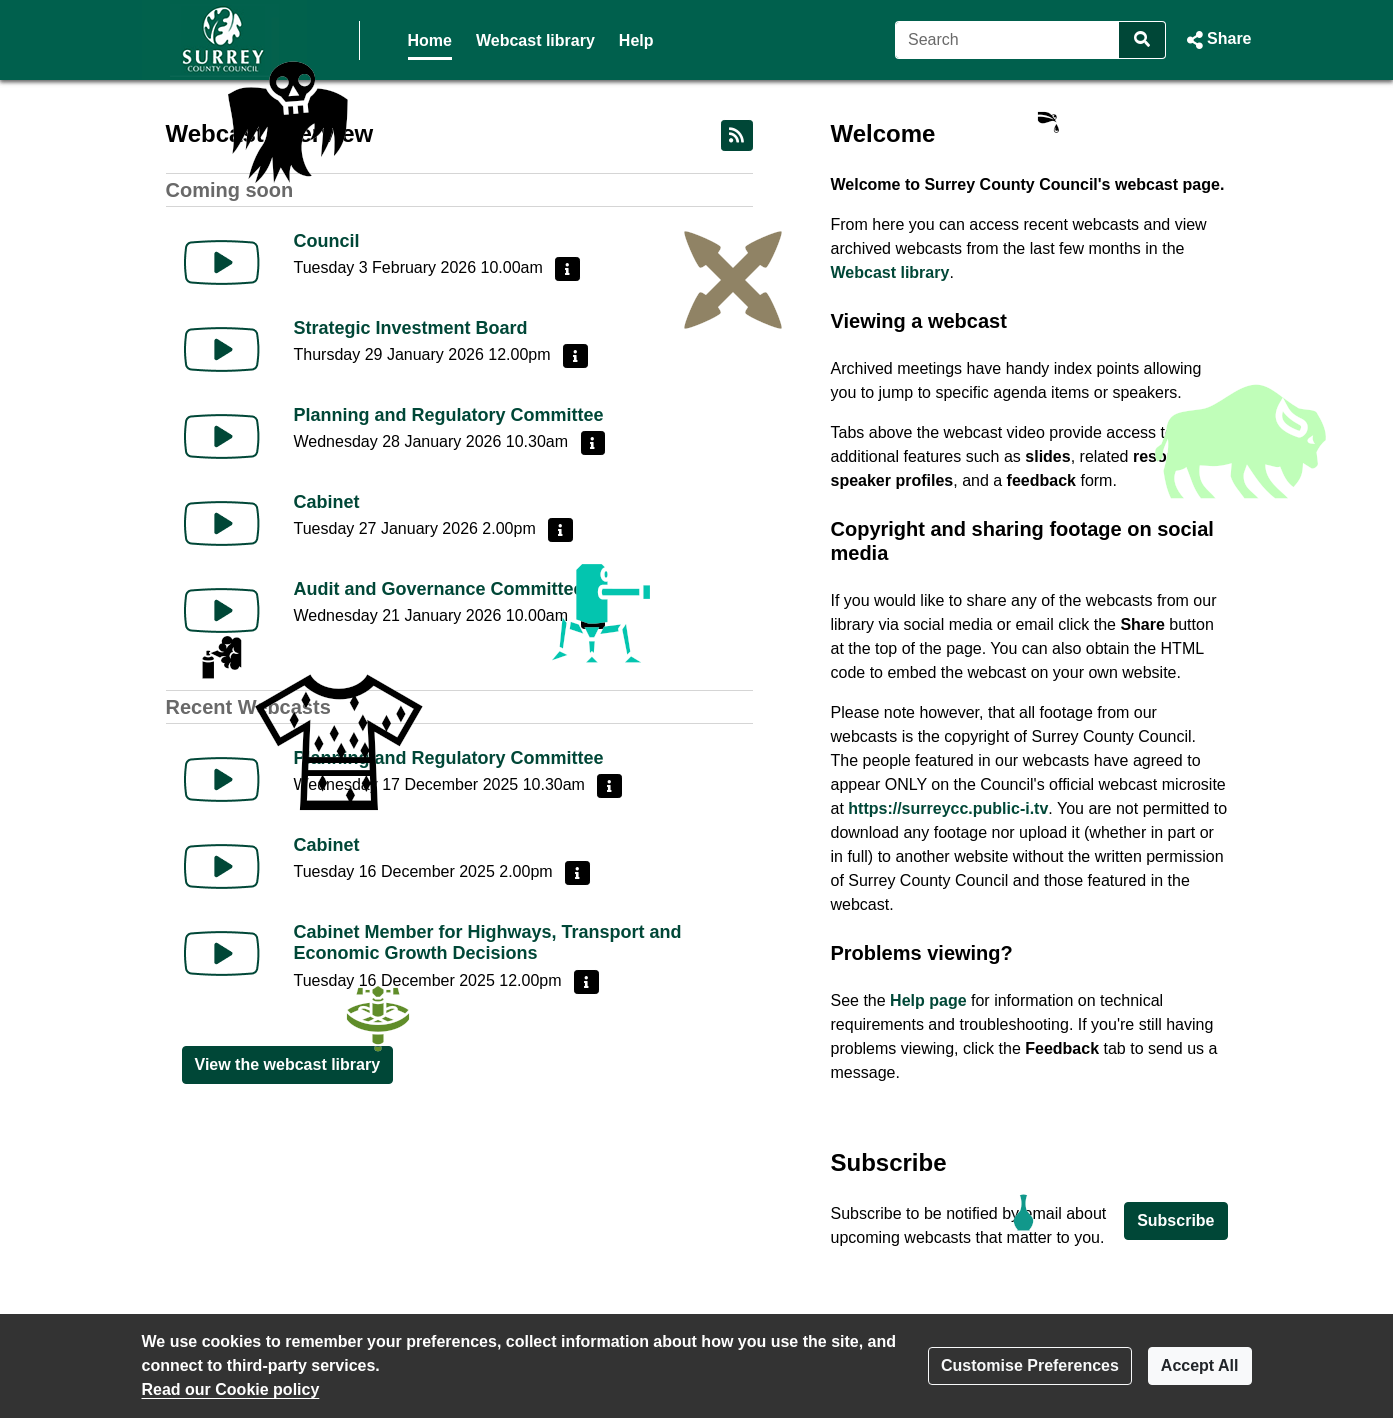 The height and width of the screenshot is (1418, 1393). Describe the element at coordinates (1048, 122) in the screenshot. I see `indicates moisture or humidity level` at that location.